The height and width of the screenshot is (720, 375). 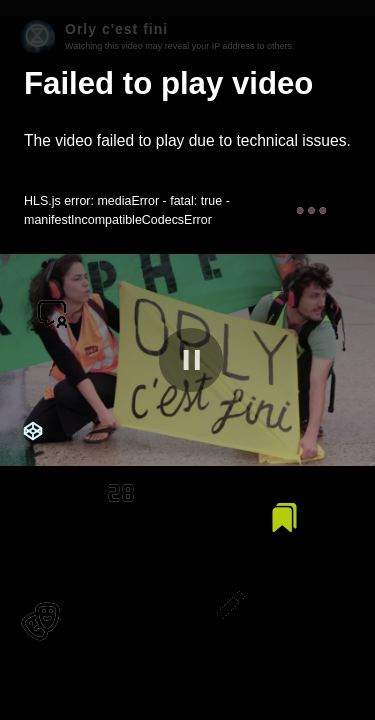 I want to click on access theater or entertainment content, so click(x=40, y=621).